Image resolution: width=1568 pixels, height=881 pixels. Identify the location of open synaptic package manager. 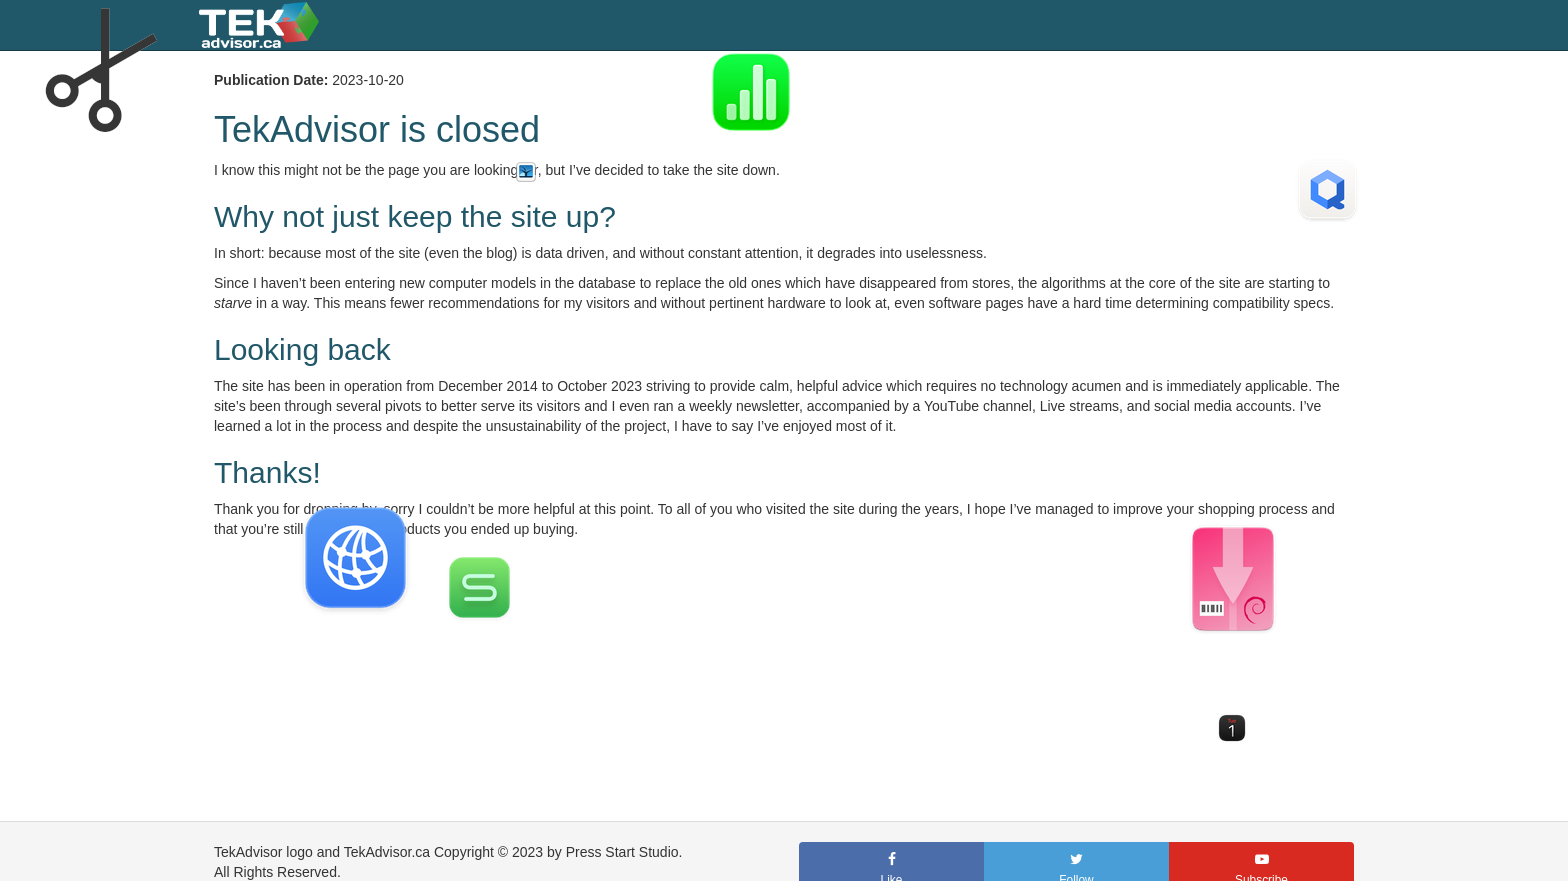
(1233, 579).